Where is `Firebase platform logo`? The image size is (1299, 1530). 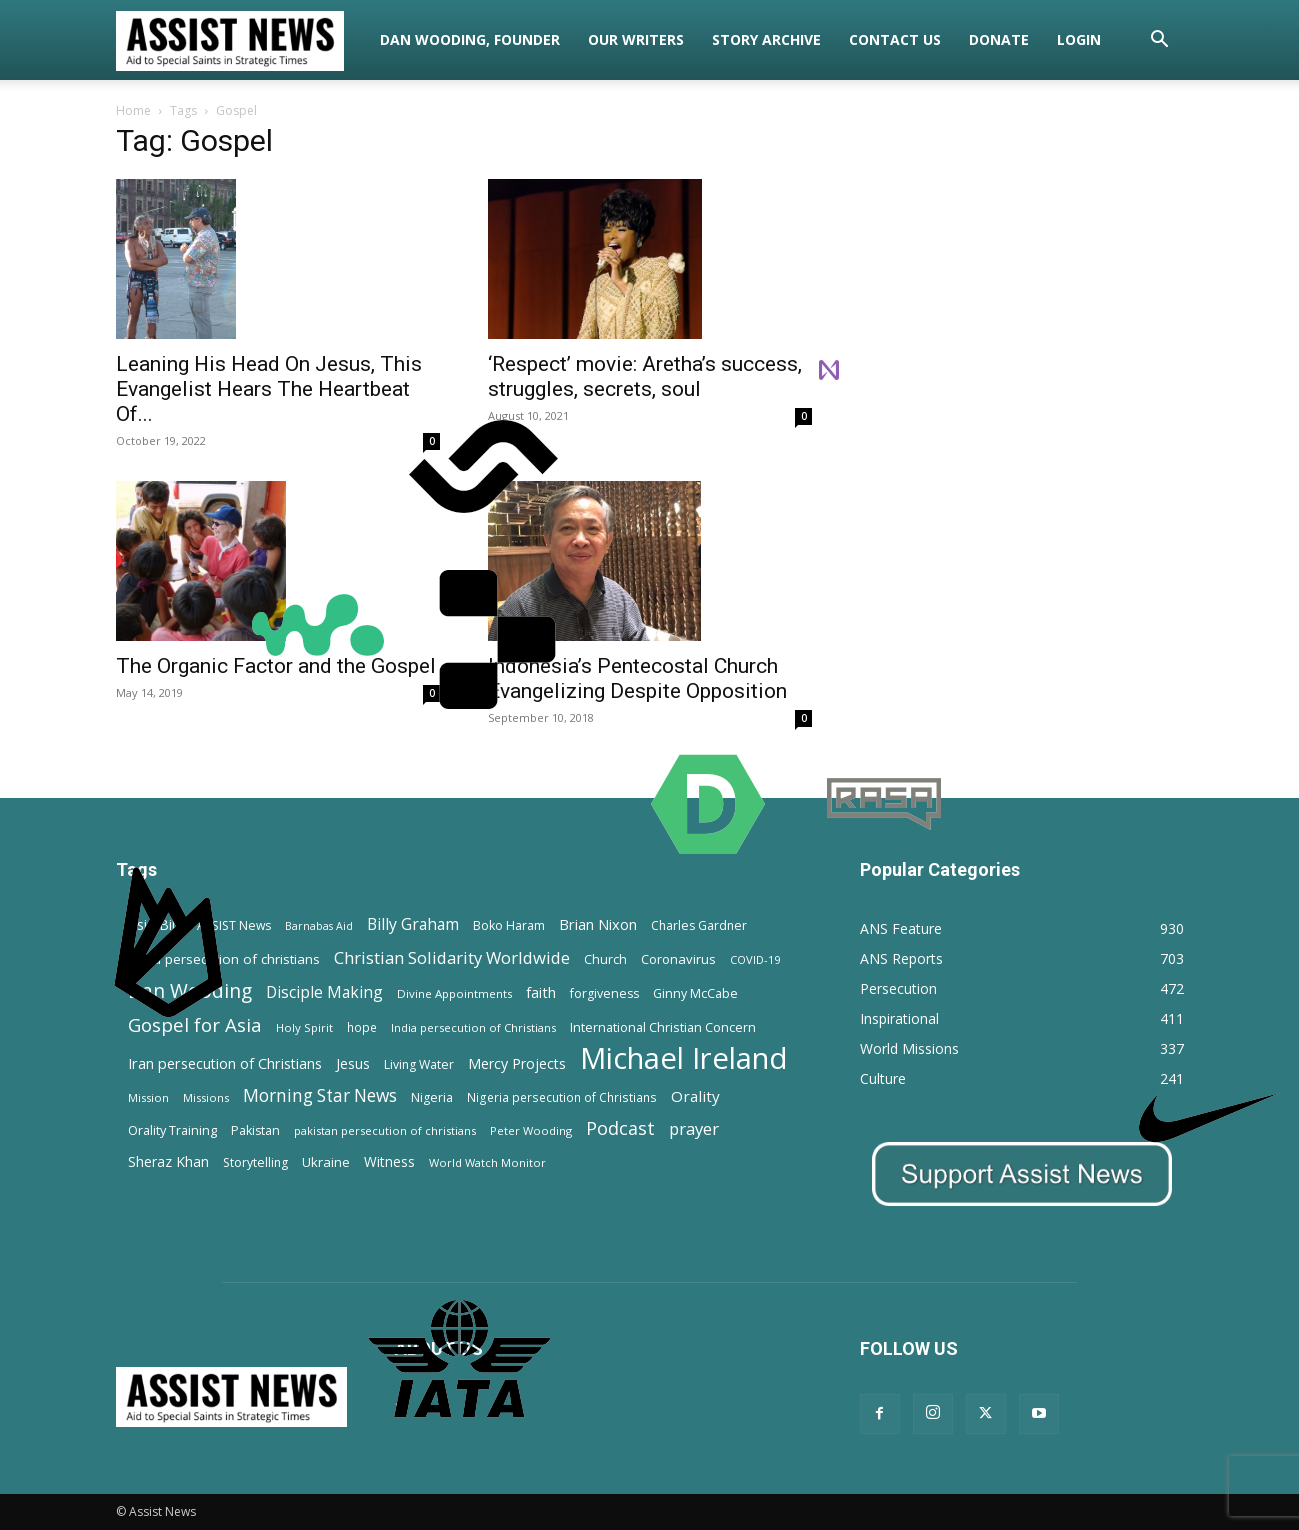 Firebase platform logo is located at coordinates (168, 941).